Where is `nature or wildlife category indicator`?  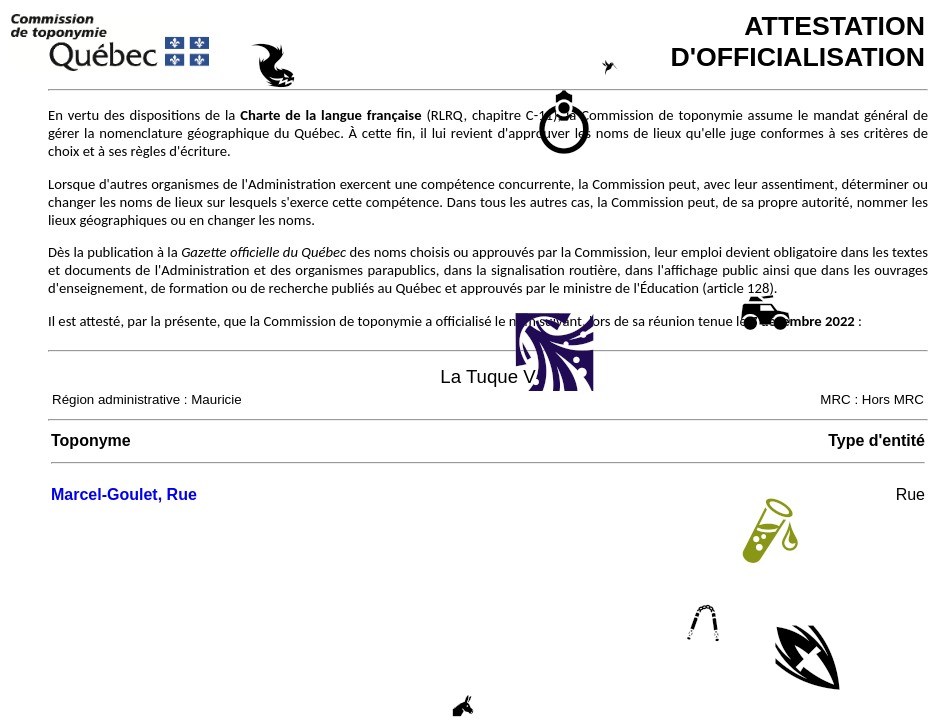 nature or wildlife category indicator is located at coordinates (609, 67).